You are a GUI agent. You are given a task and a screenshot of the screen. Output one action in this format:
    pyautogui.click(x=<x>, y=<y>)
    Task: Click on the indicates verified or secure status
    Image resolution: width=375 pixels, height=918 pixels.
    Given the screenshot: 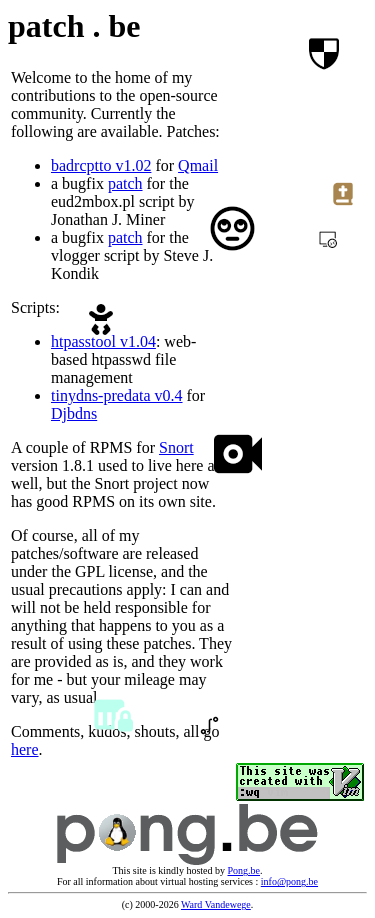 What is the action you would take?
    pyautogui.click(x=324, y=52)
    